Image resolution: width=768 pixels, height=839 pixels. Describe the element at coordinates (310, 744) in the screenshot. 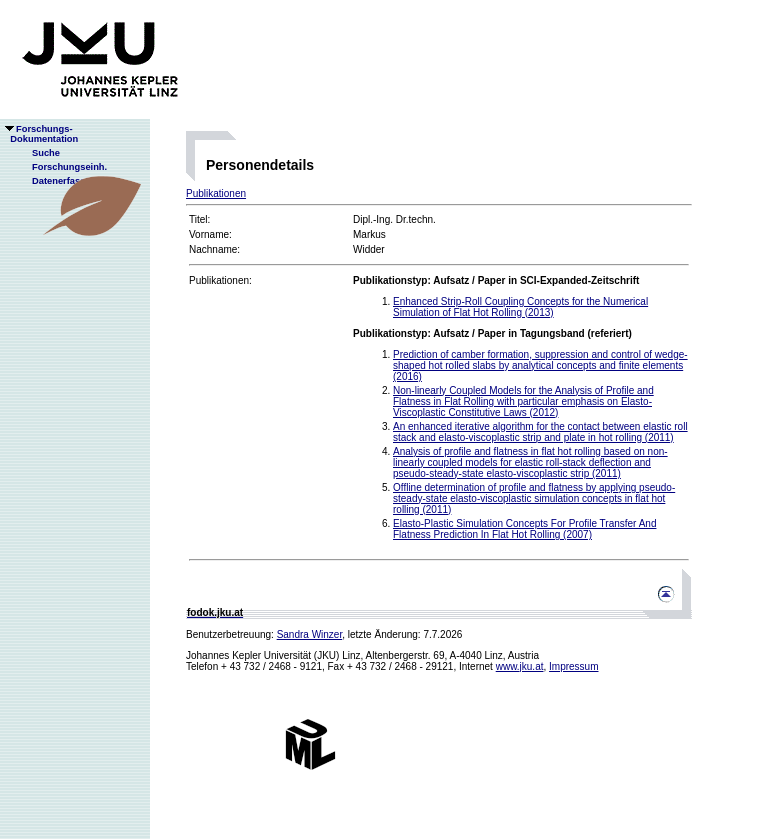

I see `indicates UML (Unified Modeling Language) diagram support` at that location.